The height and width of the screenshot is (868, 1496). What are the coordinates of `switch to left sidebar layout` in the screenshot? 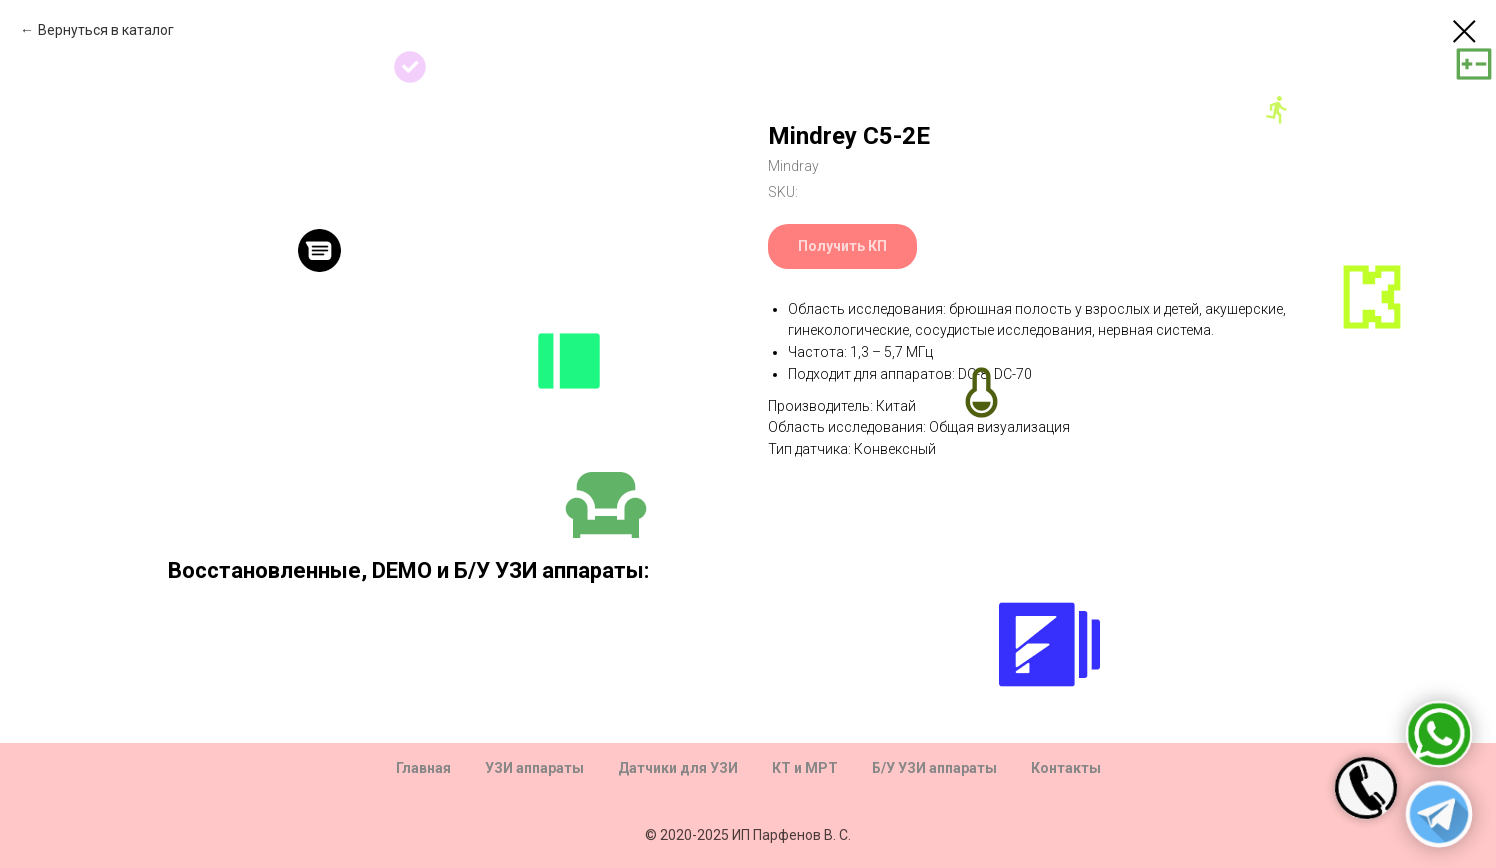 It's located at (569, 361).